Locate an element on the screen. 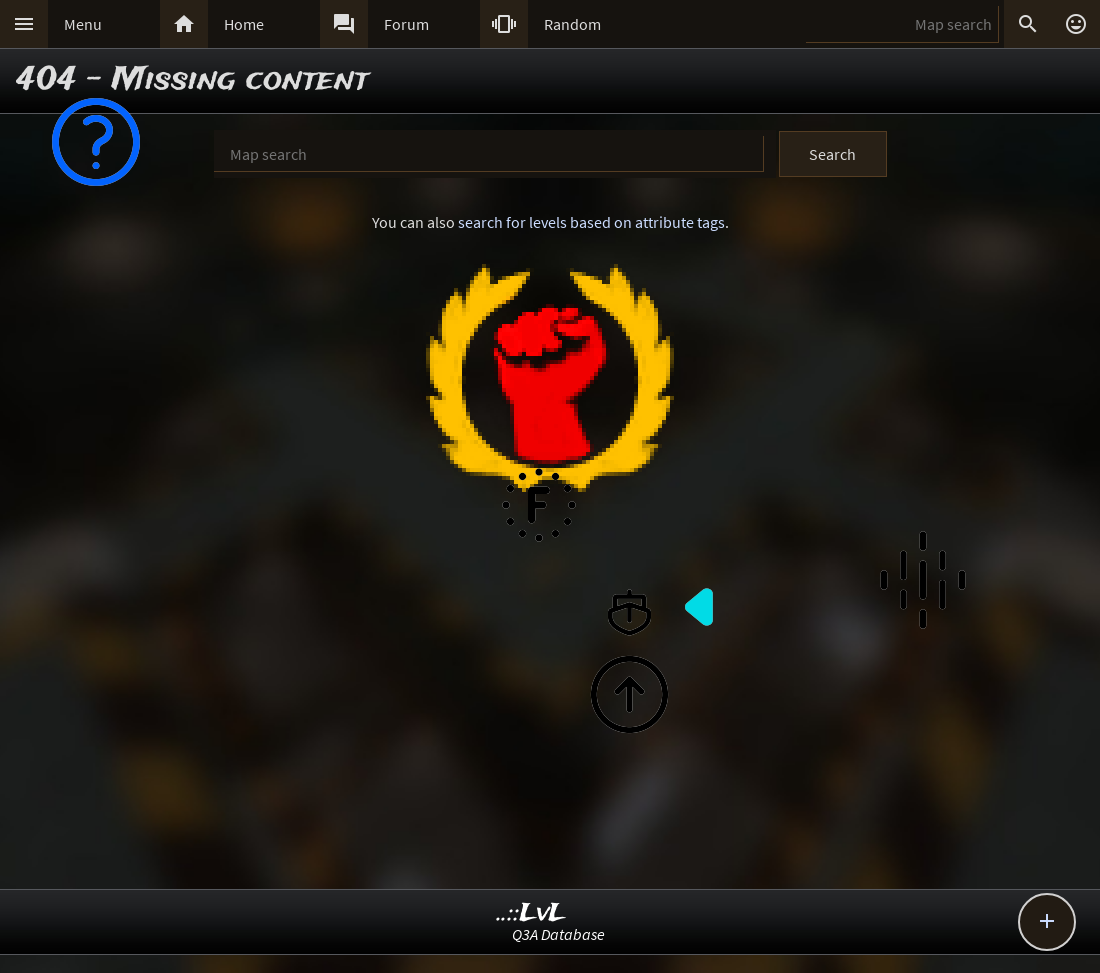 This screenshot has height=973, width=1100. indicates a draft or pending Facebook connection is located at coordinates (539, 505).